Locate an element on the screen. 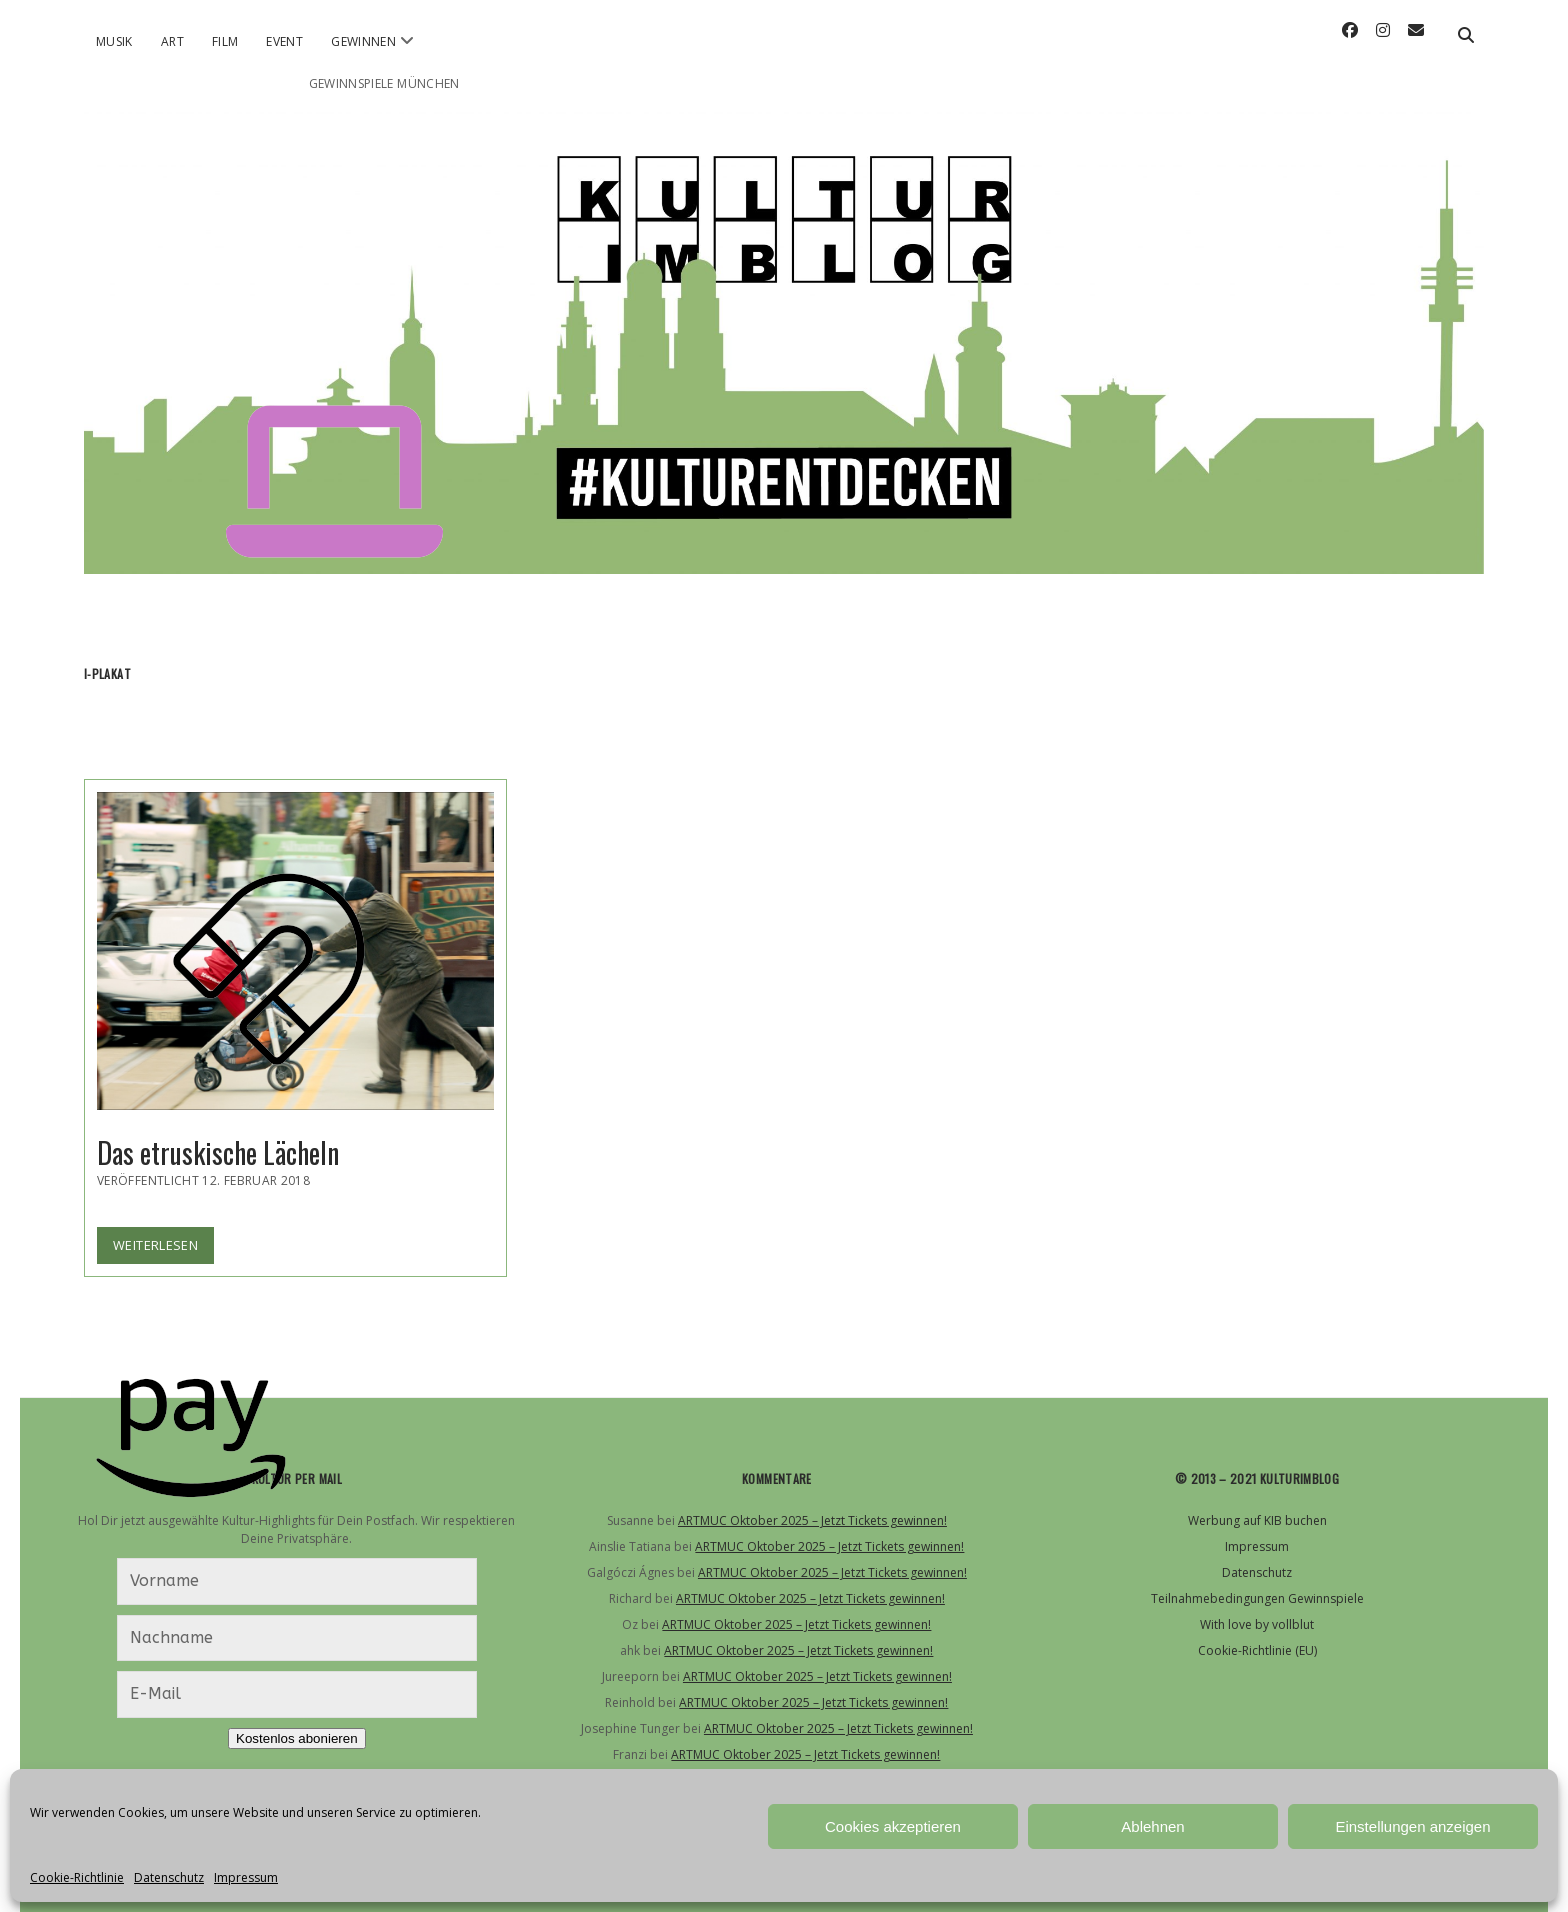 This screenshot has width=1568, height=1912. pay with amazon pay is located at coordinates (191, 1438).